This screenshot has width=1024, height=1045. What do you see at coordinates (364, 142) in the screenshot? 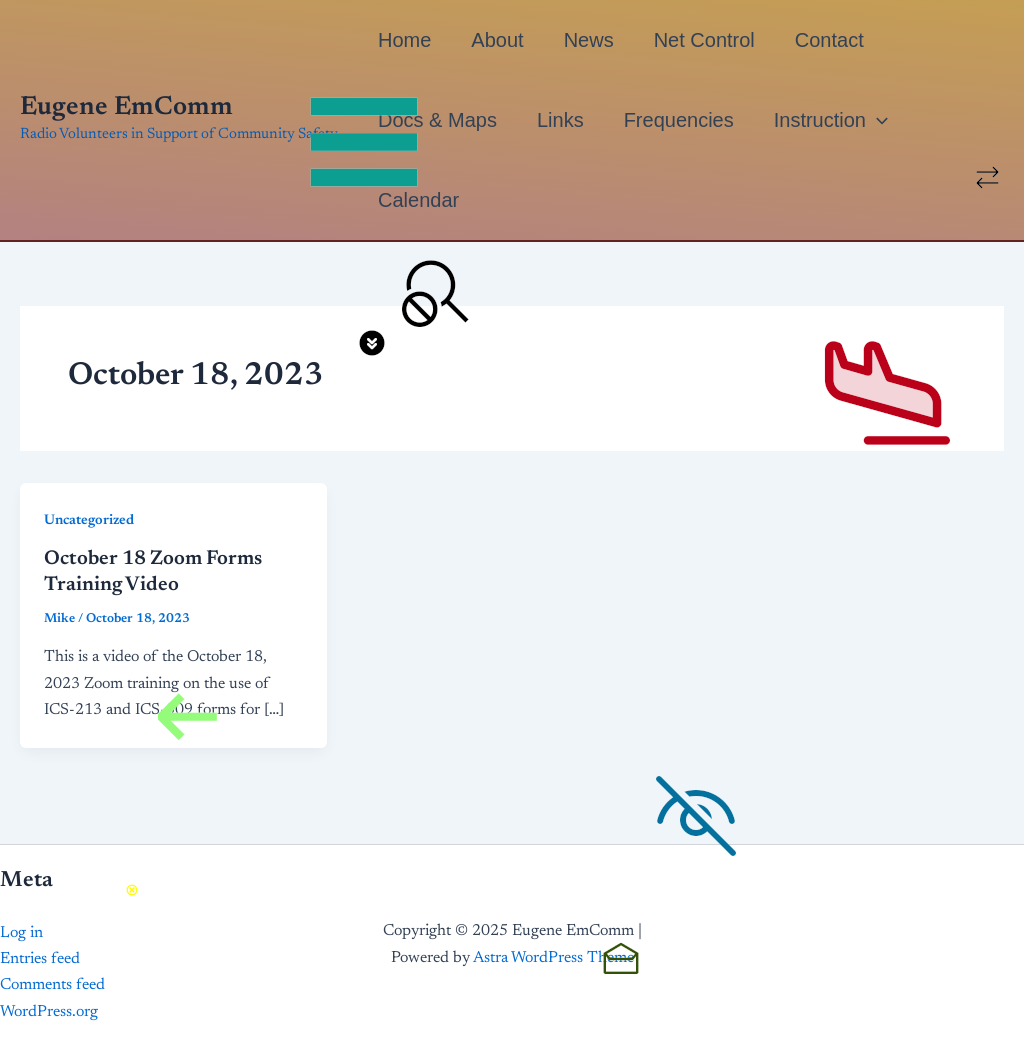
I see `open navigation menu` at bounding box center [364, 142].